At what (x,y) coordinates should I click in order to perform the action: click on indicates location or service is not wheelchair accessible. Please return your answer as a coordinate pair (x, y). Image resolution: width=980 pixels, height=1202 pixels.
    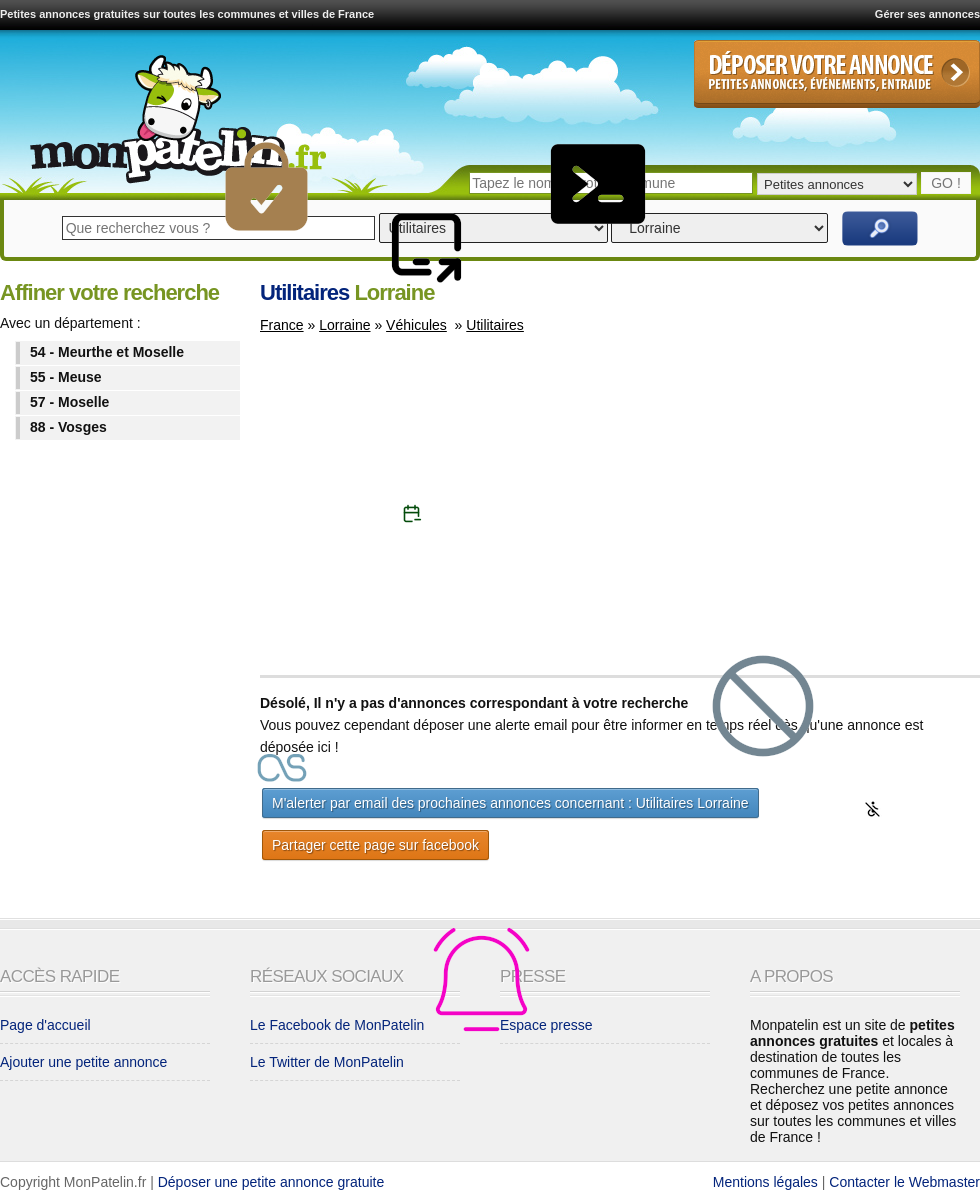
    Looking at the image, I should click on (873, 809).